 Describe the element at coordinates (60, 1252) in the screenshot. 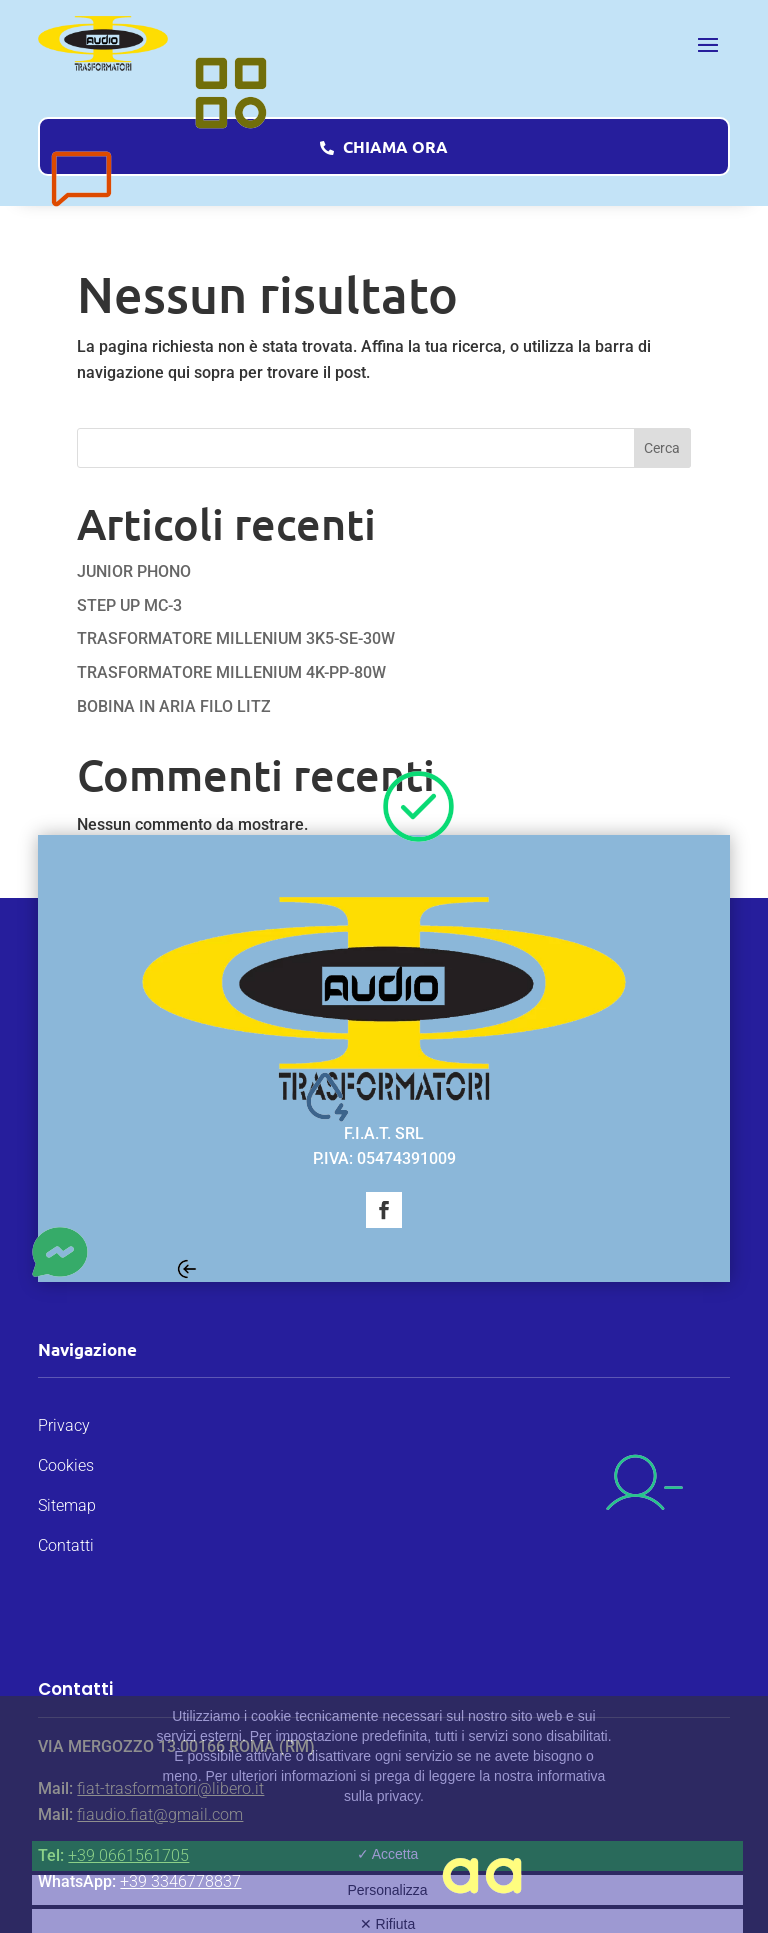

I see `open Facebook Messenger` at that location.